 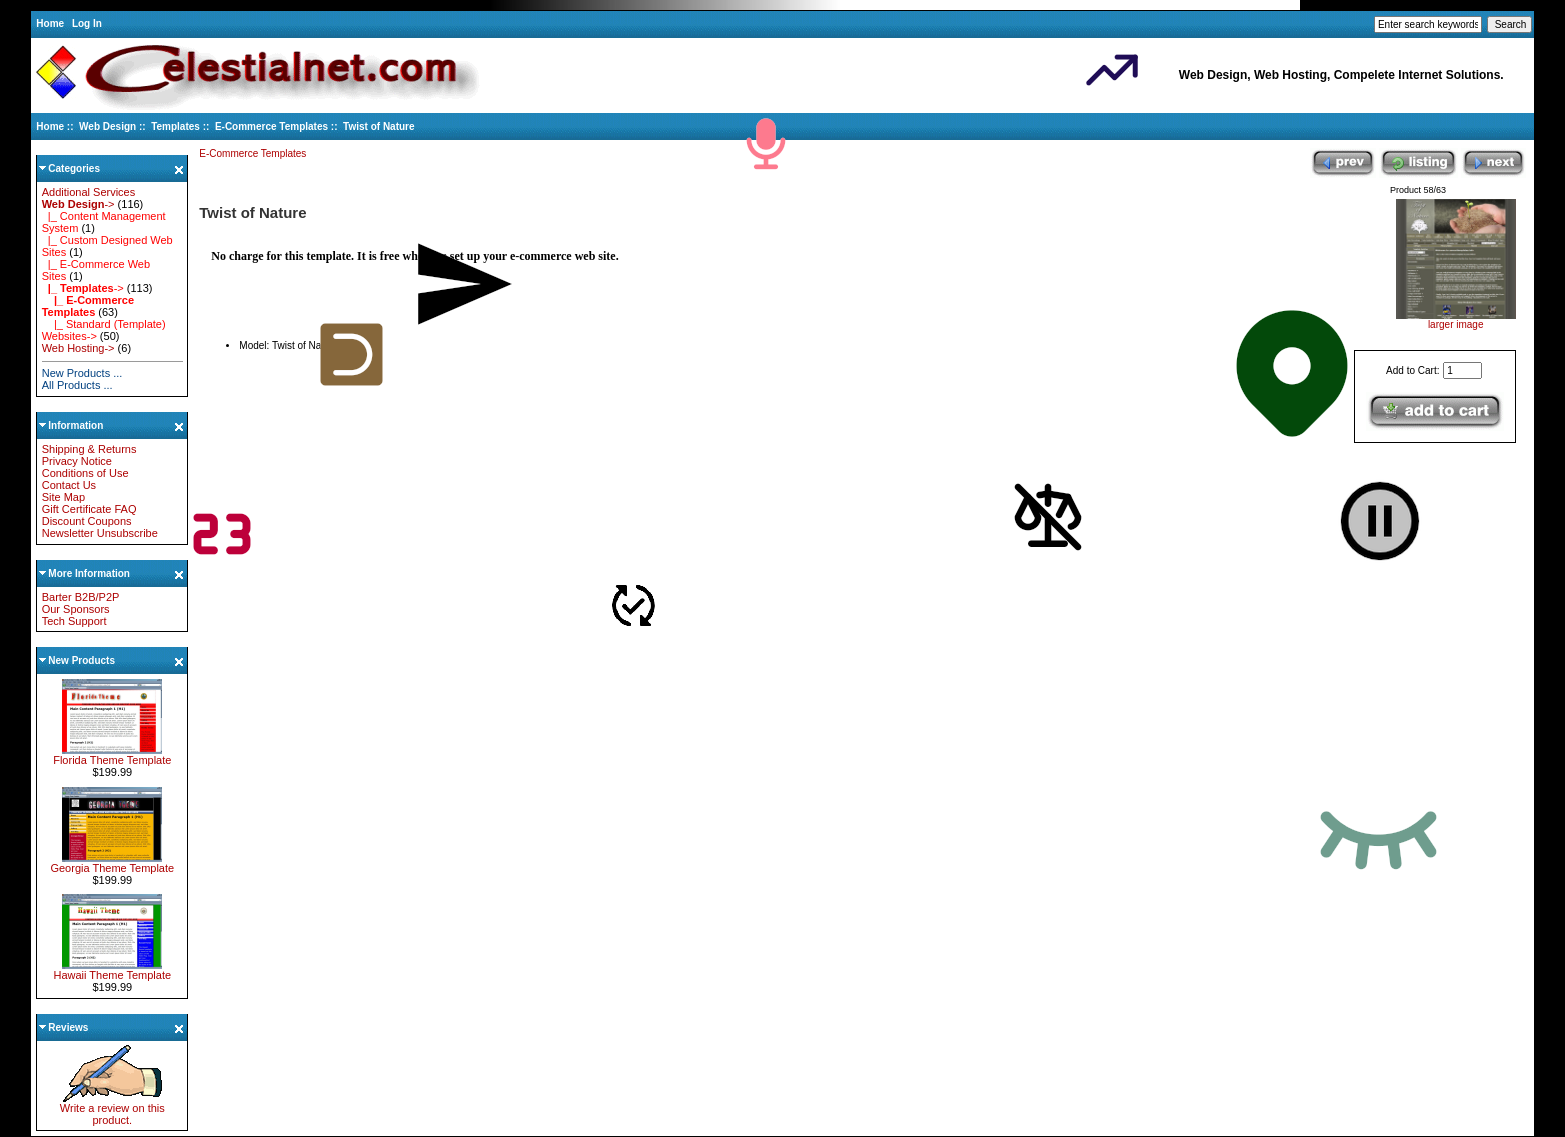 I want to click on indicates a superset relationship in mathematical notation, so click(x=351, y=354).